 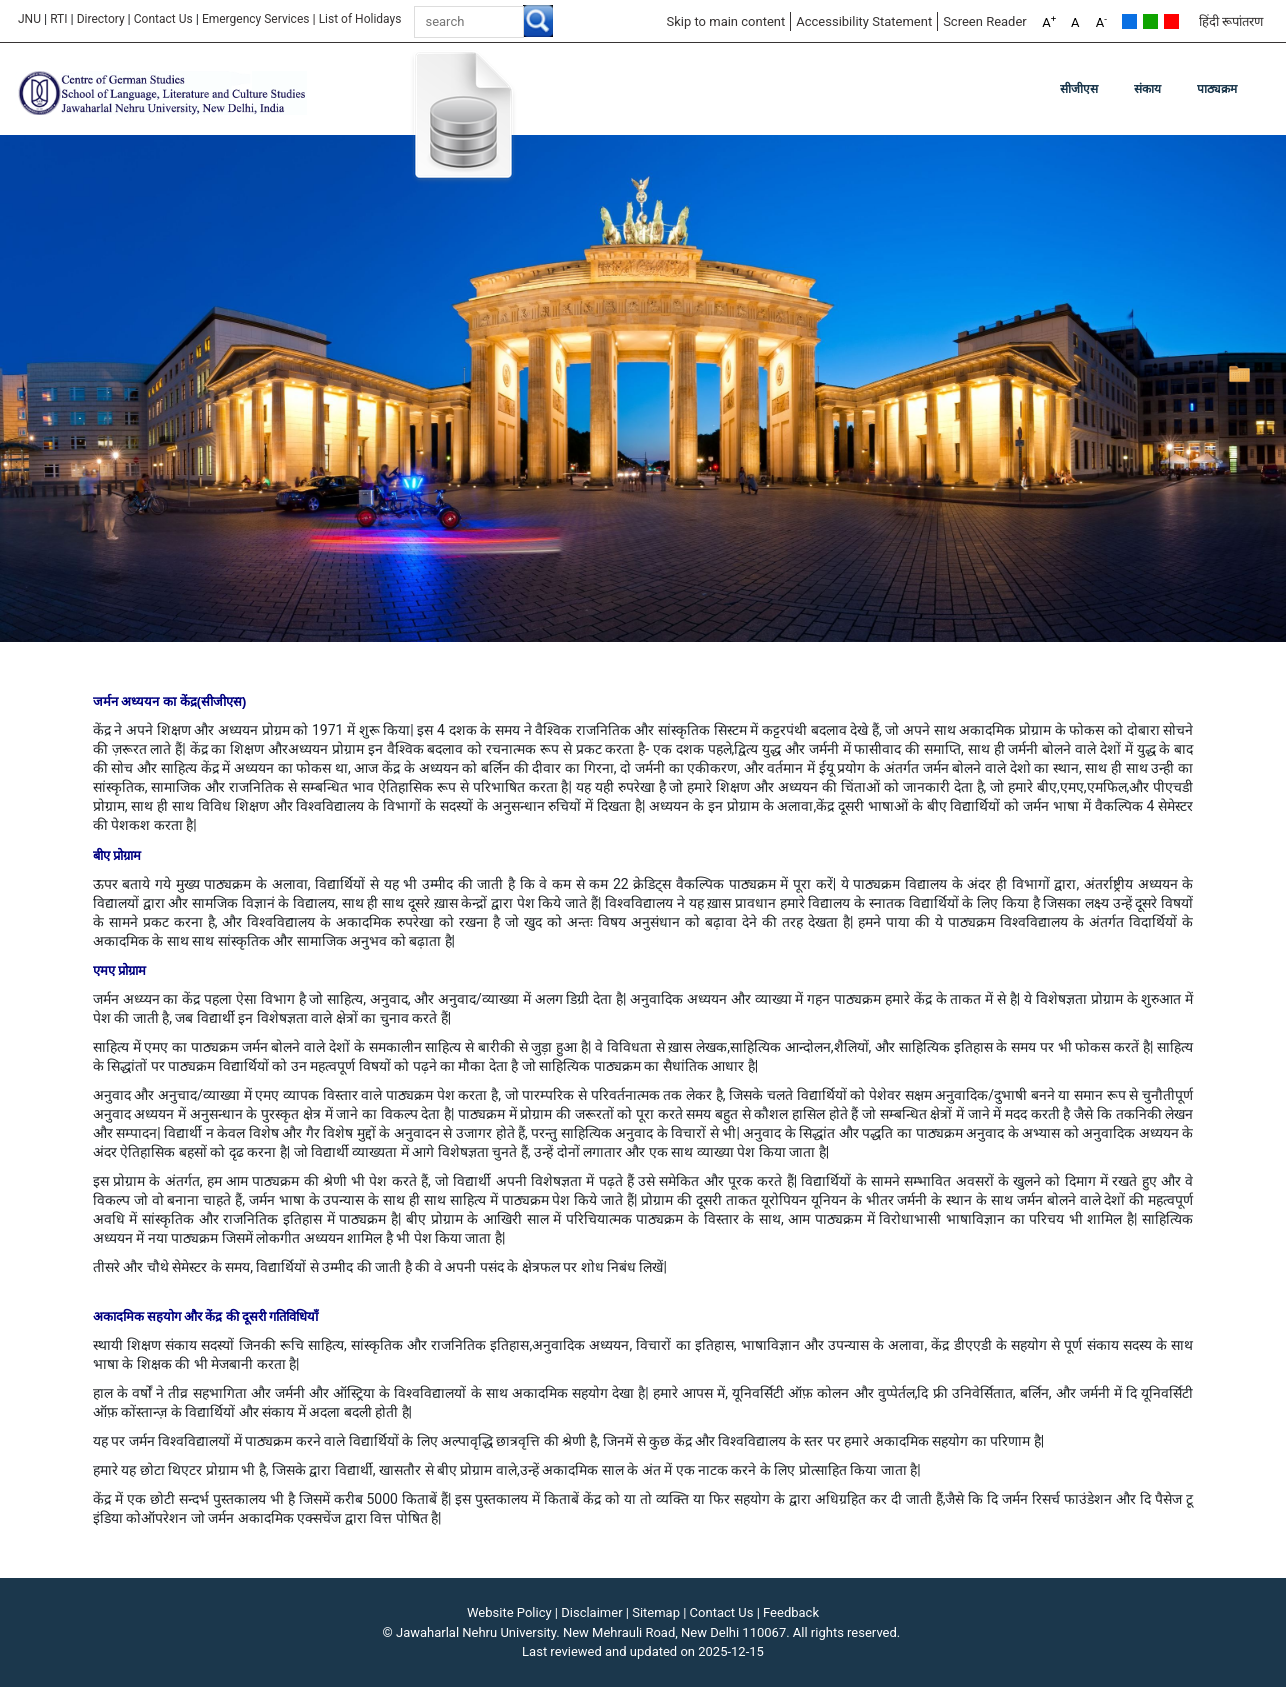 I want to click on open an sql database file, so click(x=463, y=117).